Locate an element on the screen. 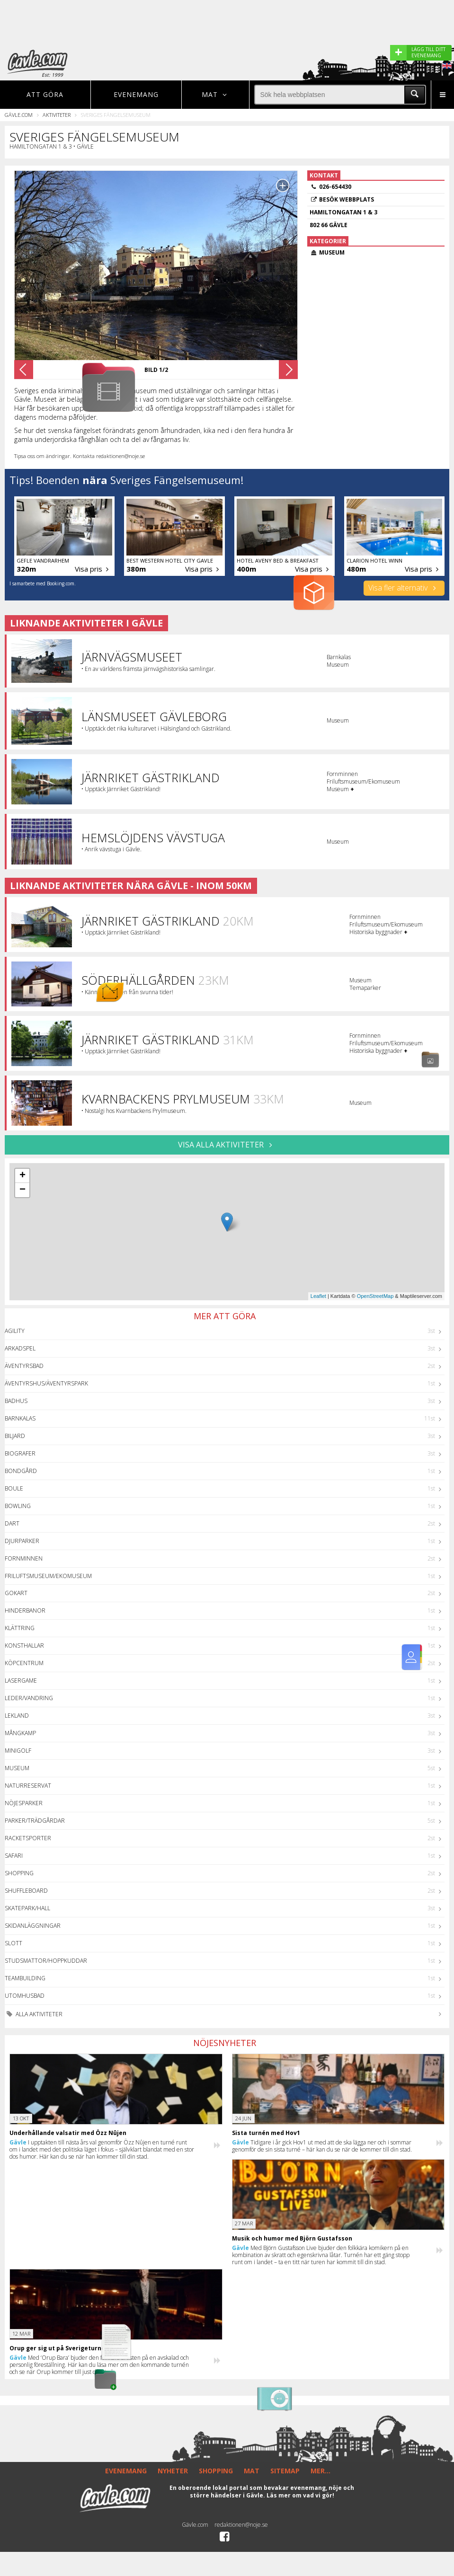 Image resolution: width=454 pixels, height=2576 pixels. access shape style library in iMovie is located at coordinates (110, 992).